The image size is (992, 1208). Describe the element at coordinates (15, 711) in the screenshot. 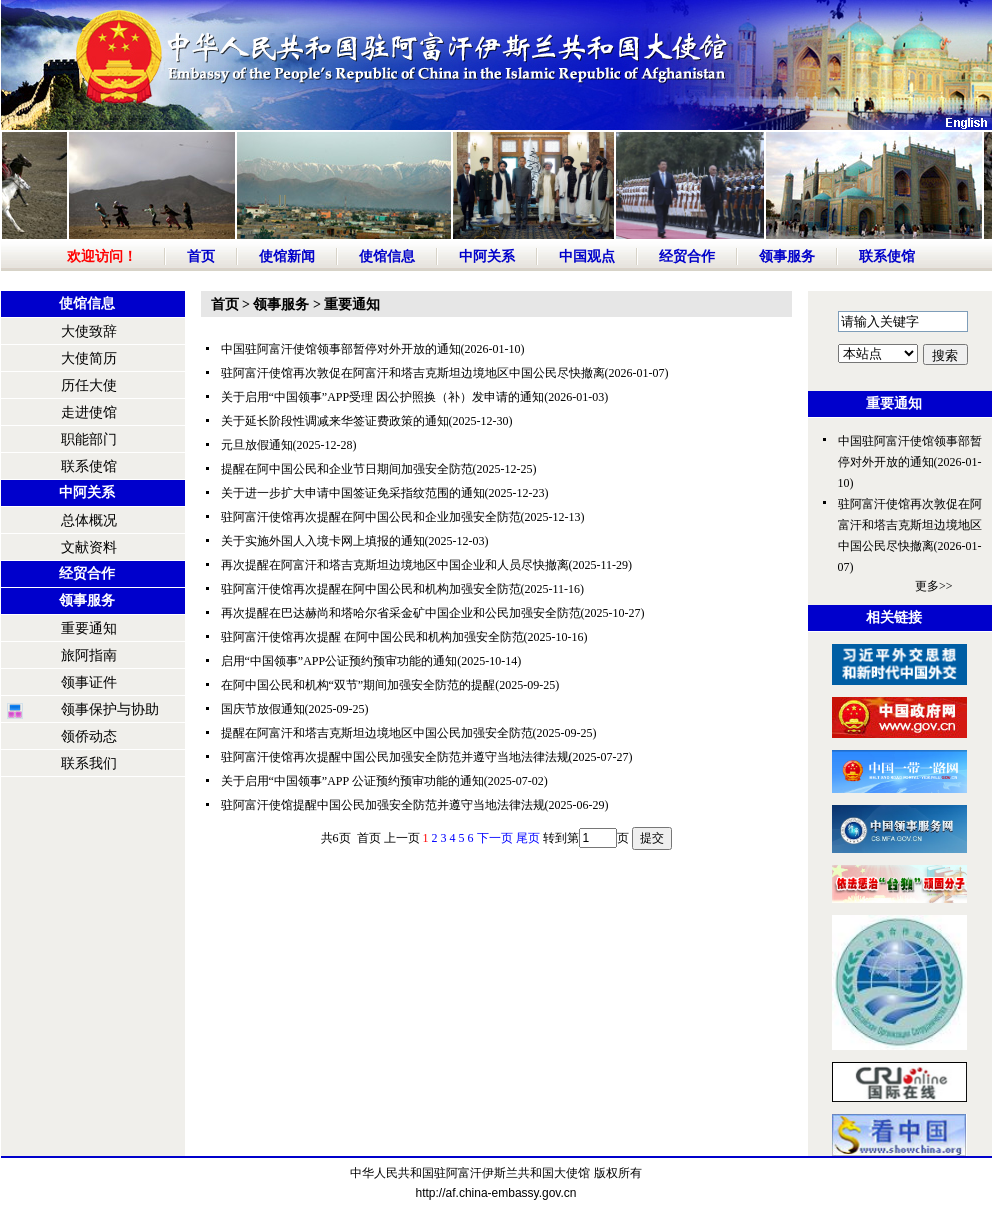

I see `select all items in the current view` at that location.